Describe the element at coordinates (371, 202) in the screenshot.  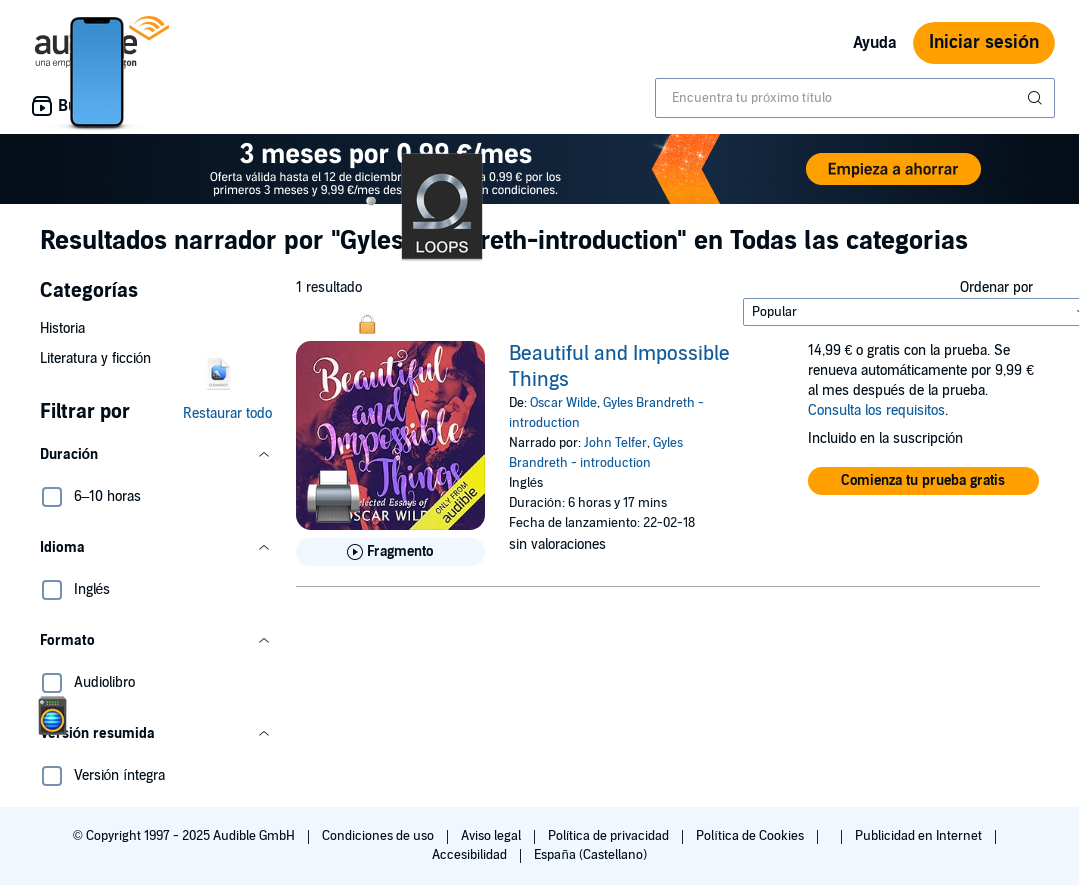
I see `homepod mini smart speaker device` at that location.